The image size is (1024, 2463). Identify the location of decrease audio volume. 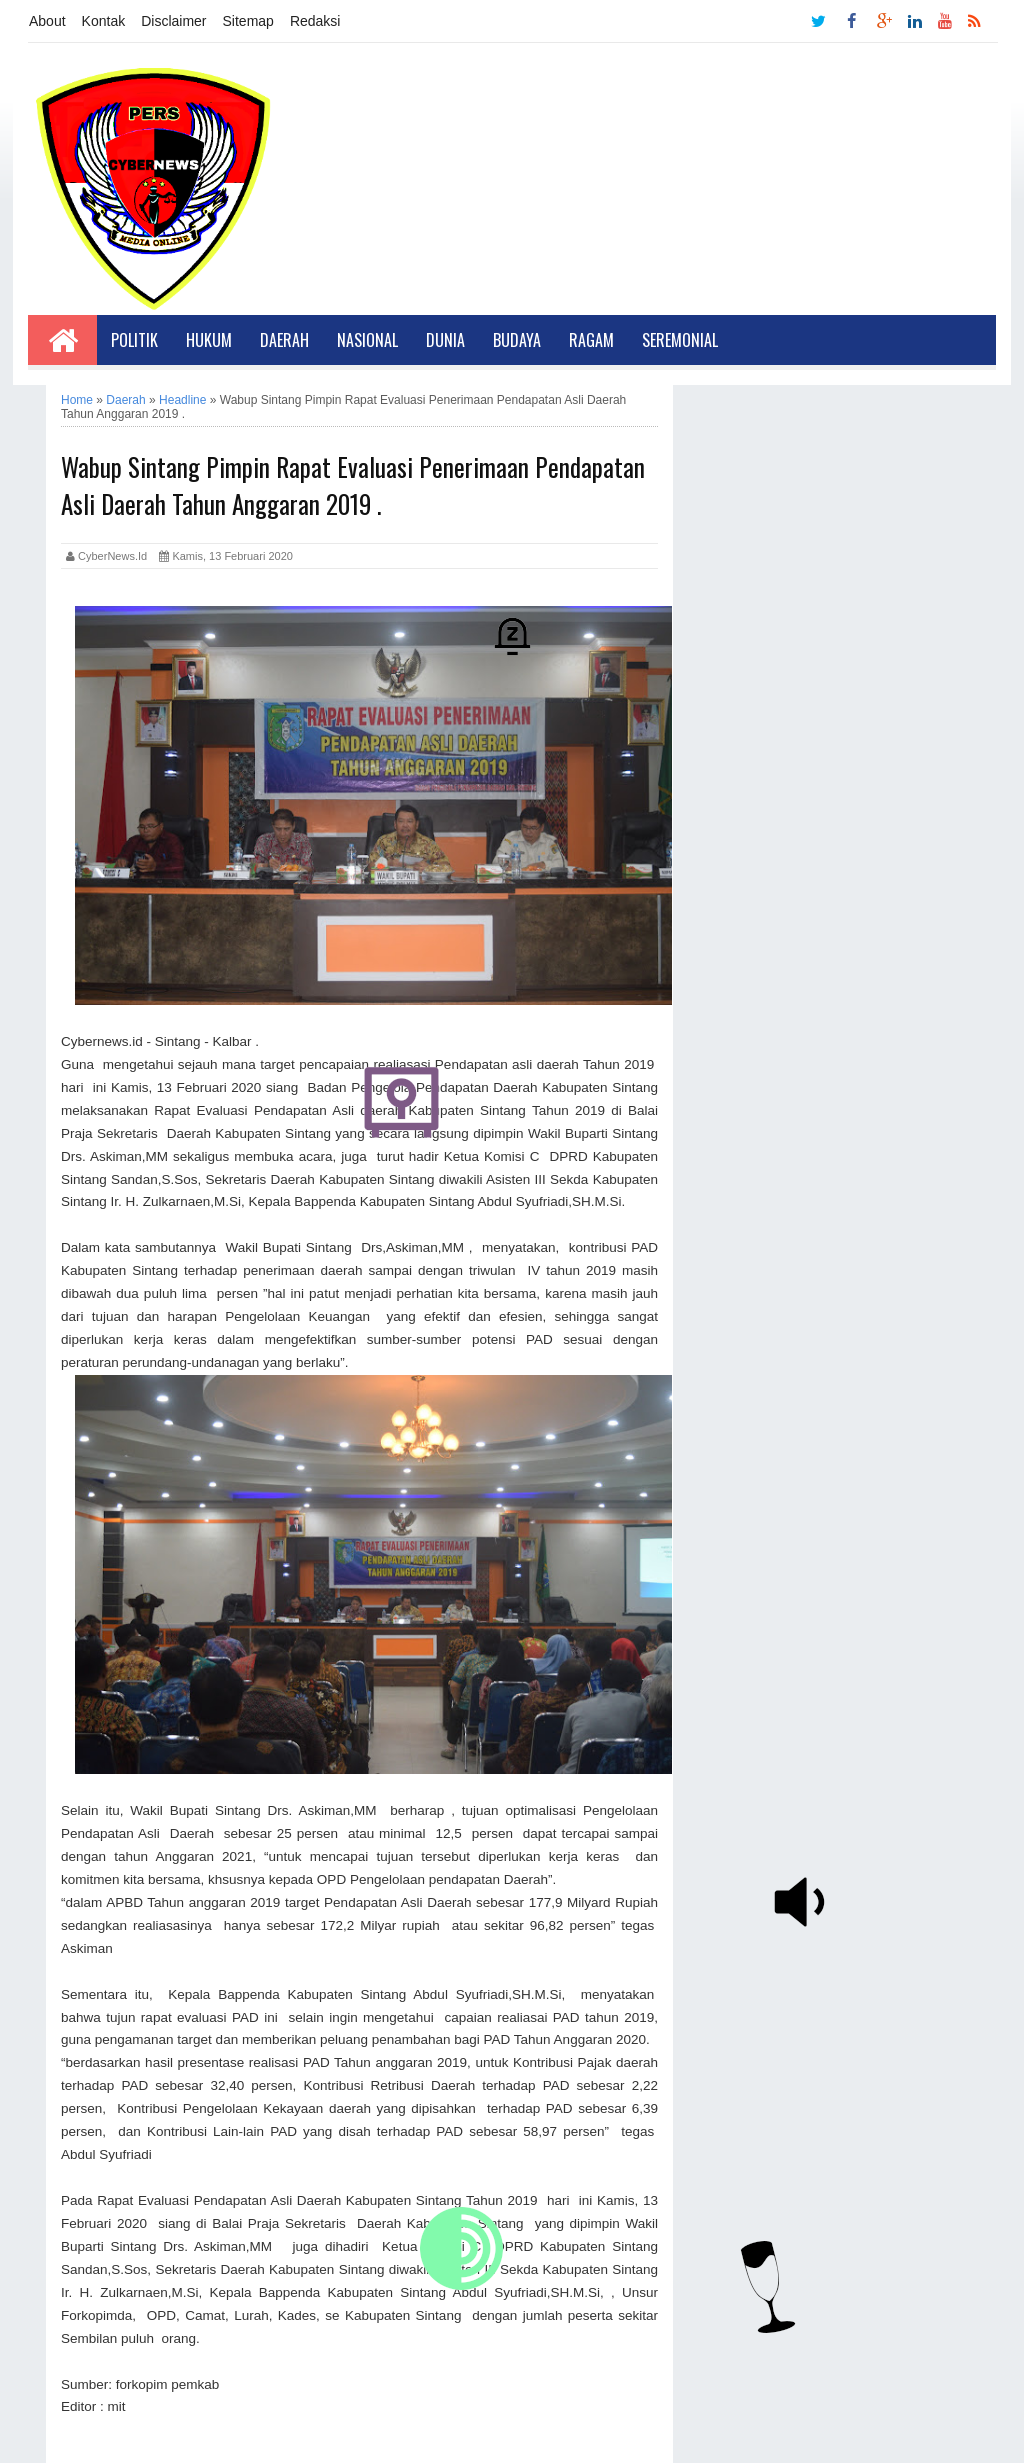
(798, 1902).